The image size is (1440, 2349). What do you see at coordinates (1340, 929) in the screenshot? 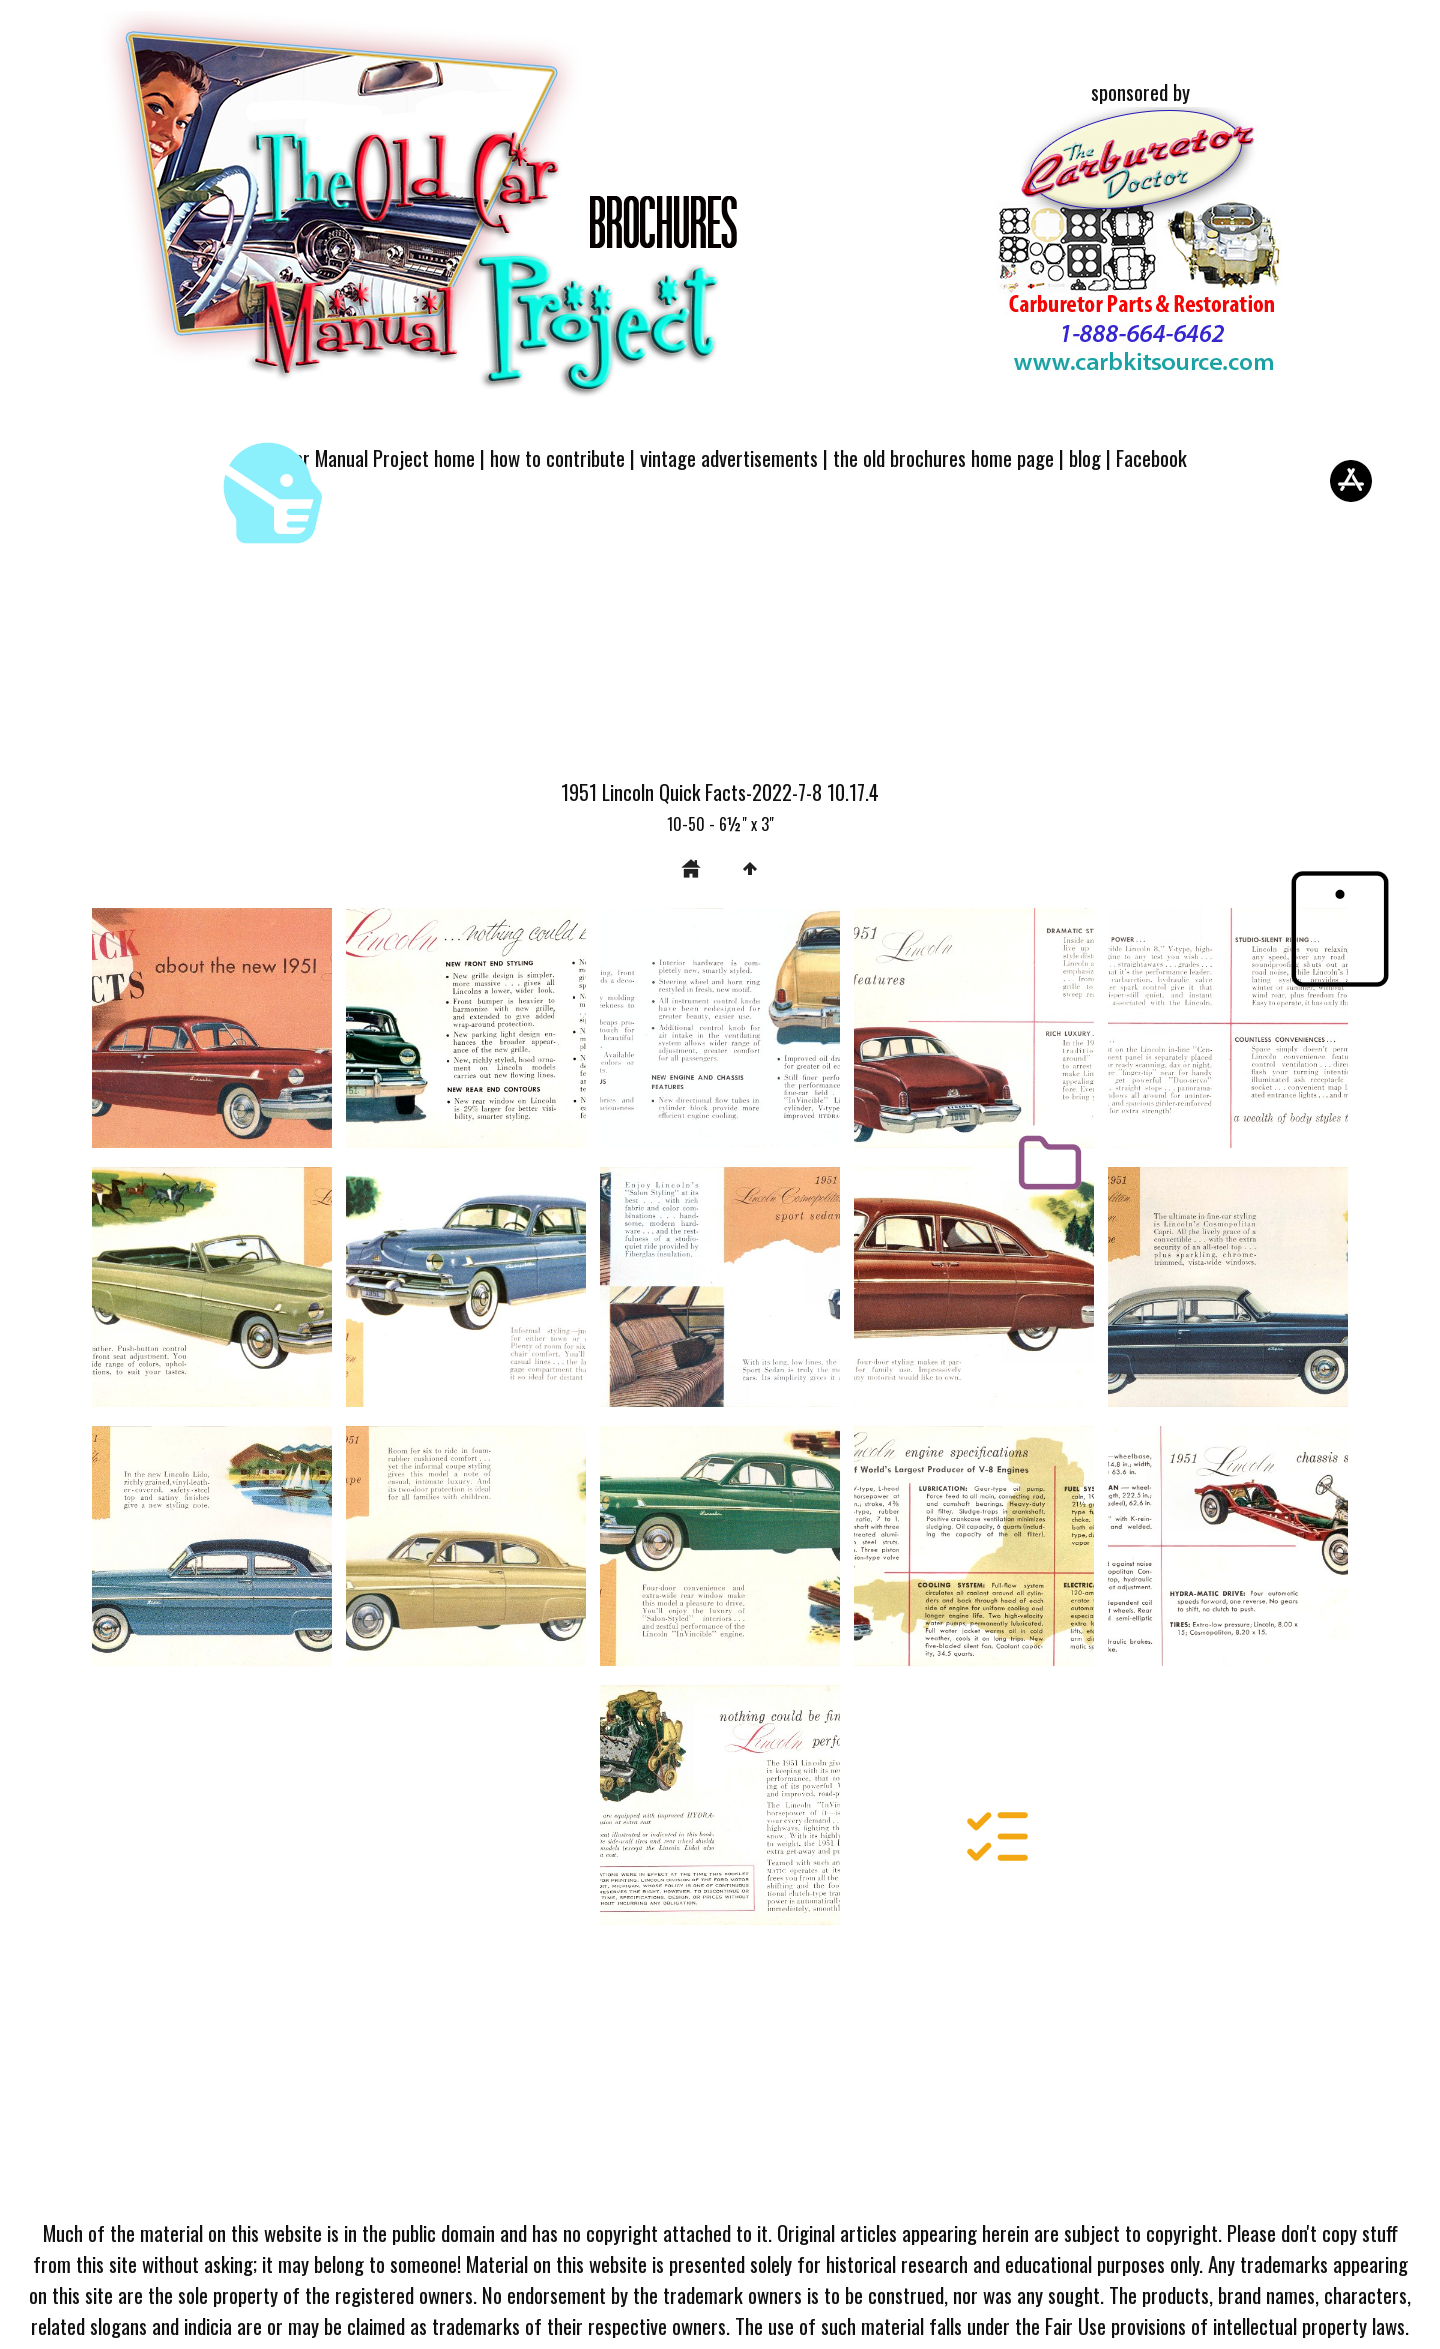
I see `access tablet camera settings` at bounding box center [1340, 929].